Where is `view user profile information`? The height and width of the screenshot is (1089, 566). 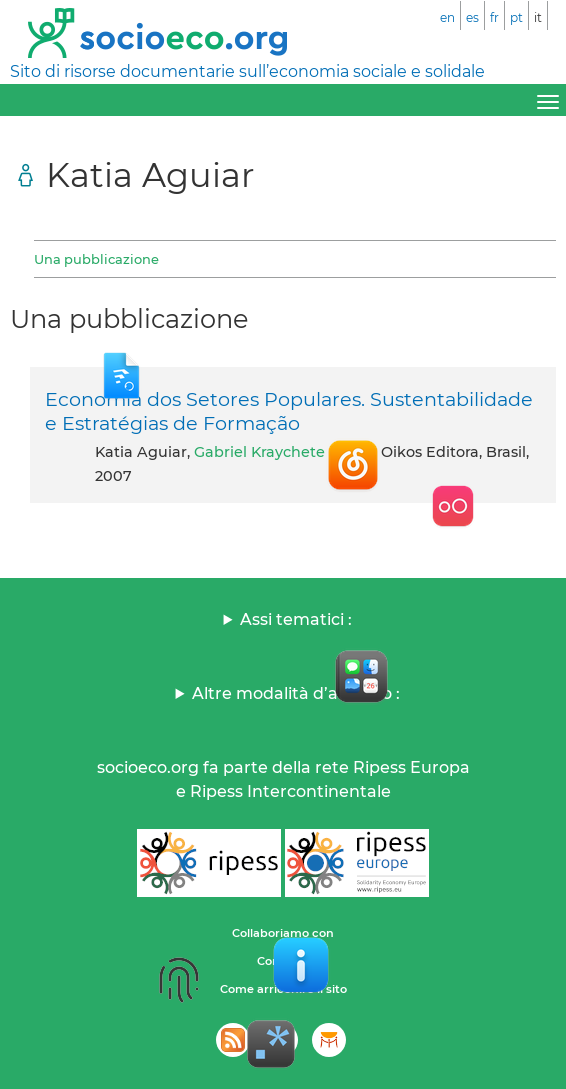
view user profile information is located at coordinates (301, 965).